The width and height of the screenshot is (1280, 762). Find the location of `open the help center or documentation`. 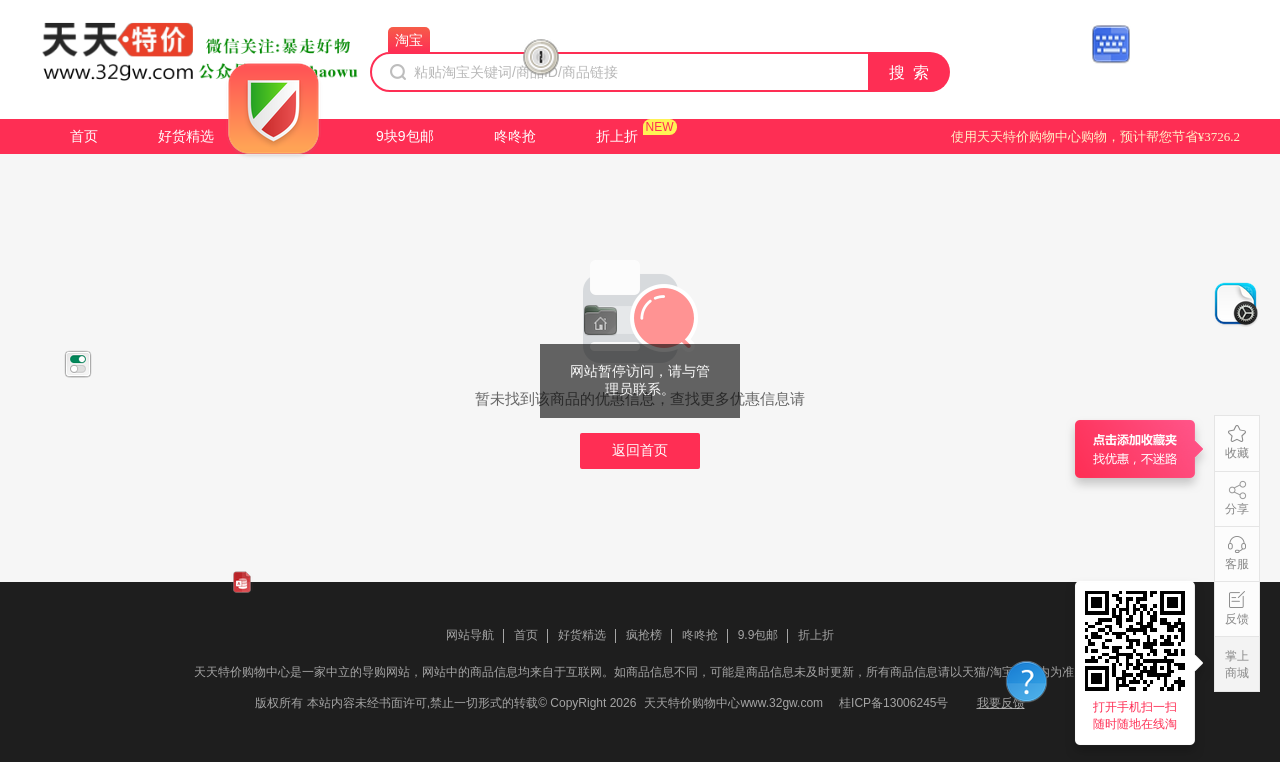

open the help center or documentation is located at coordinates (1026, 681).